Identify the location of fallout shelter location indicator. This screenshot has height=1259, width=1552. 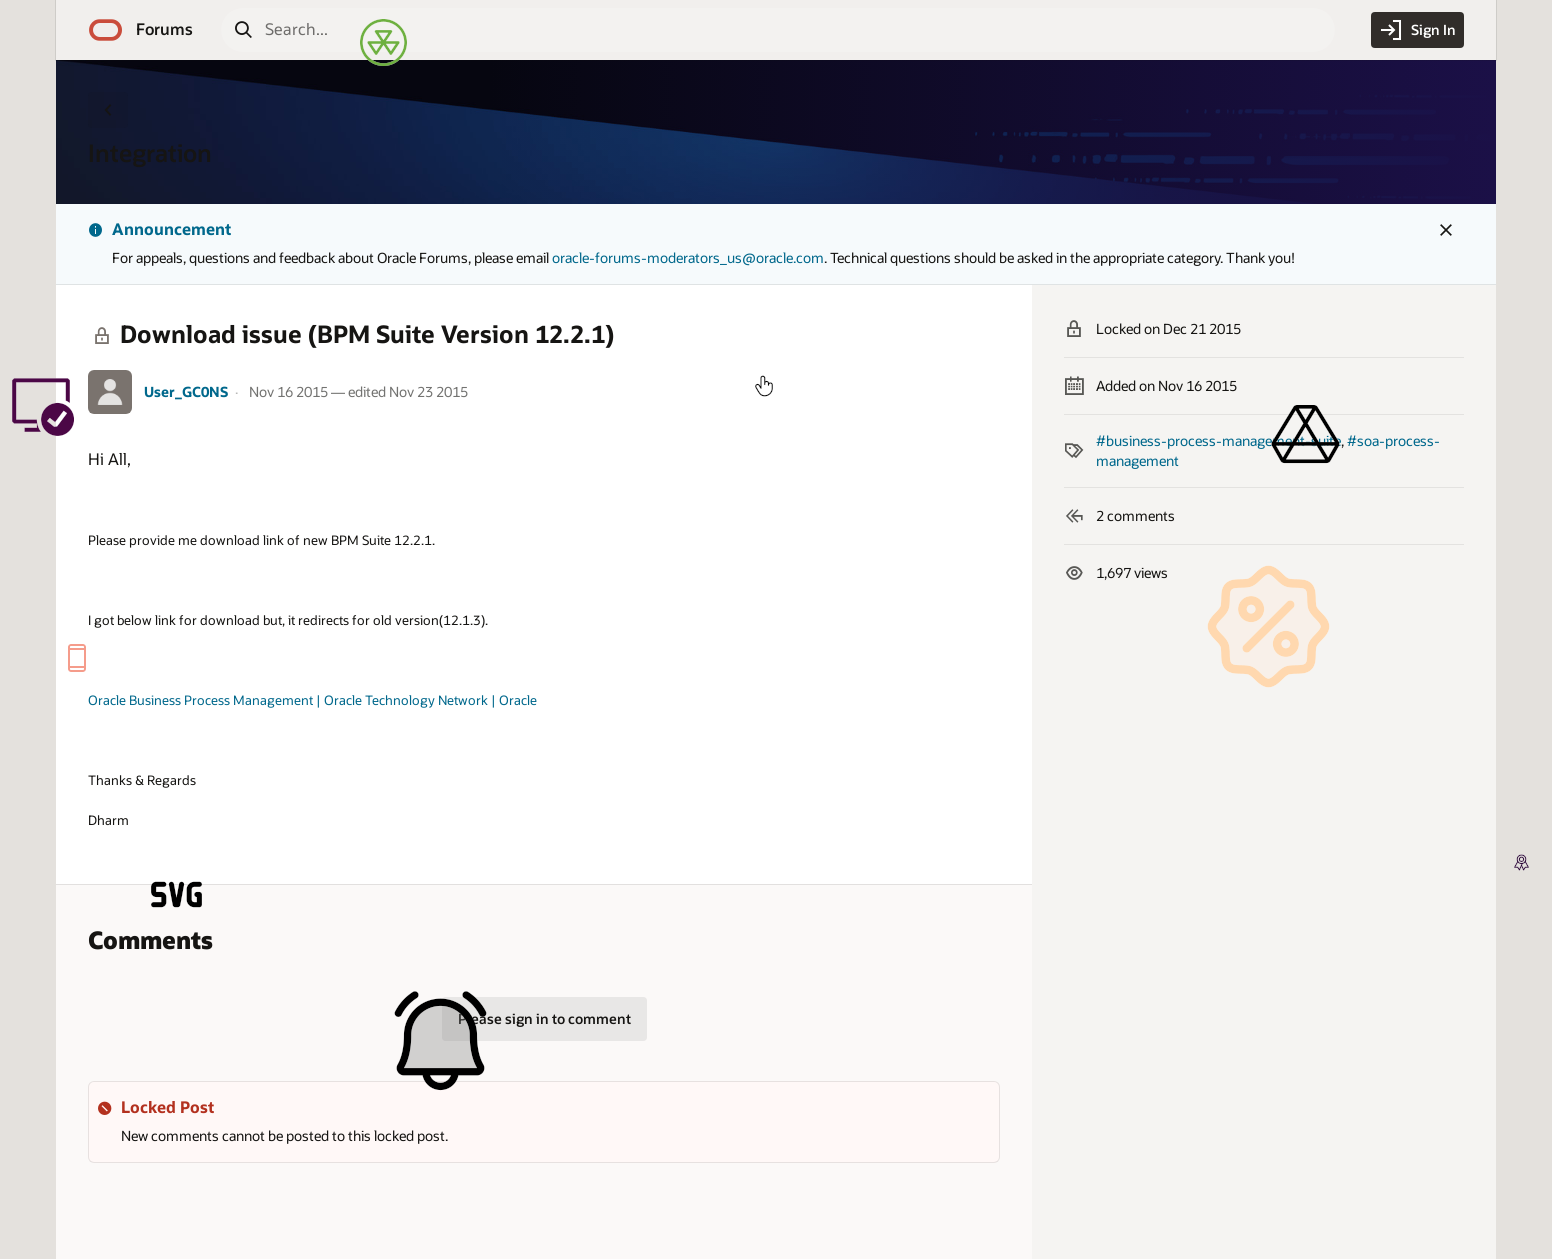
(383, 42).